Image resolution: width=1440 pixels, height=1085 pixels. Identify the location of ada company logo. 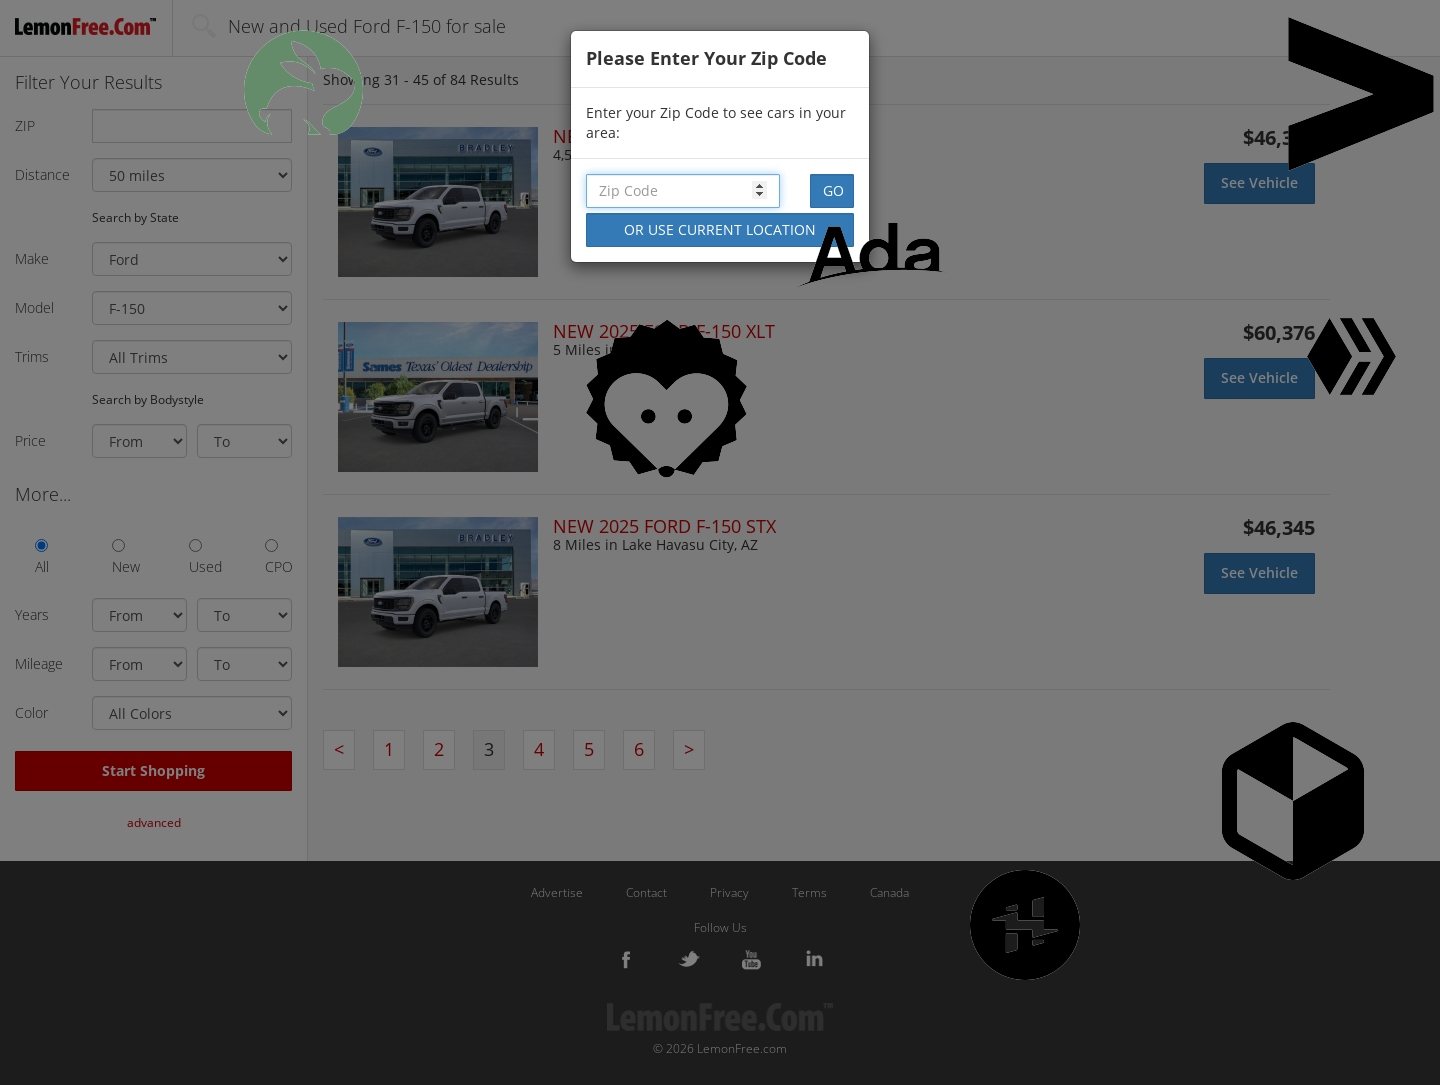
(870, 256).